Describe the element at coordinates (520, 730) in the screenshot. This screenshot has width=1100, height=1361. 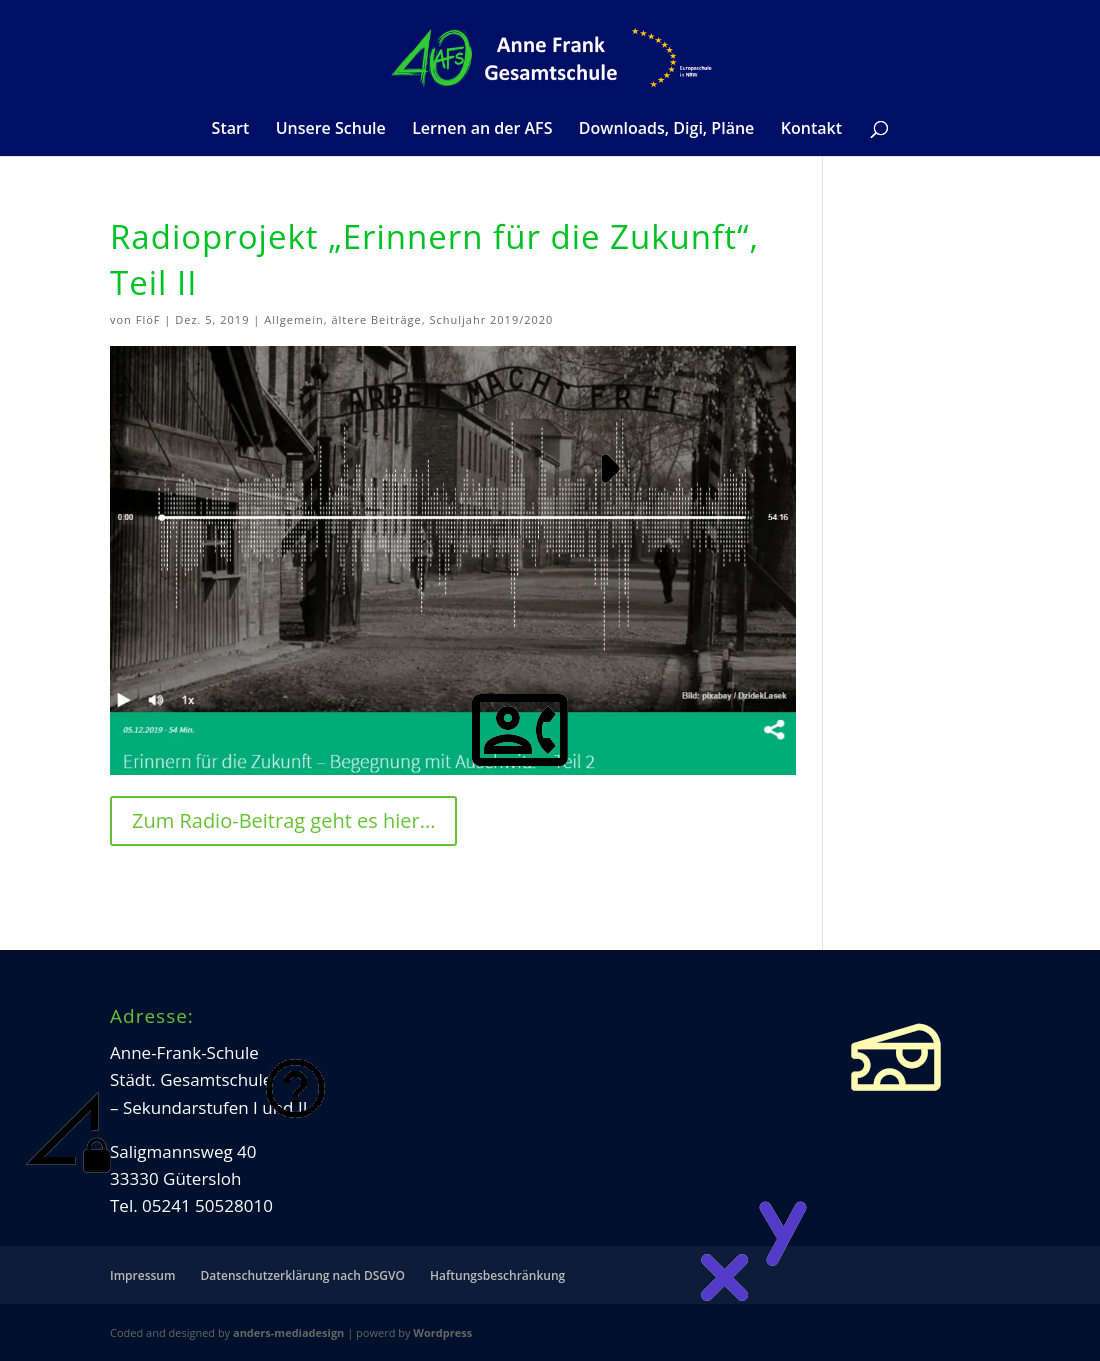
I see `view contact's phone information` at that location.